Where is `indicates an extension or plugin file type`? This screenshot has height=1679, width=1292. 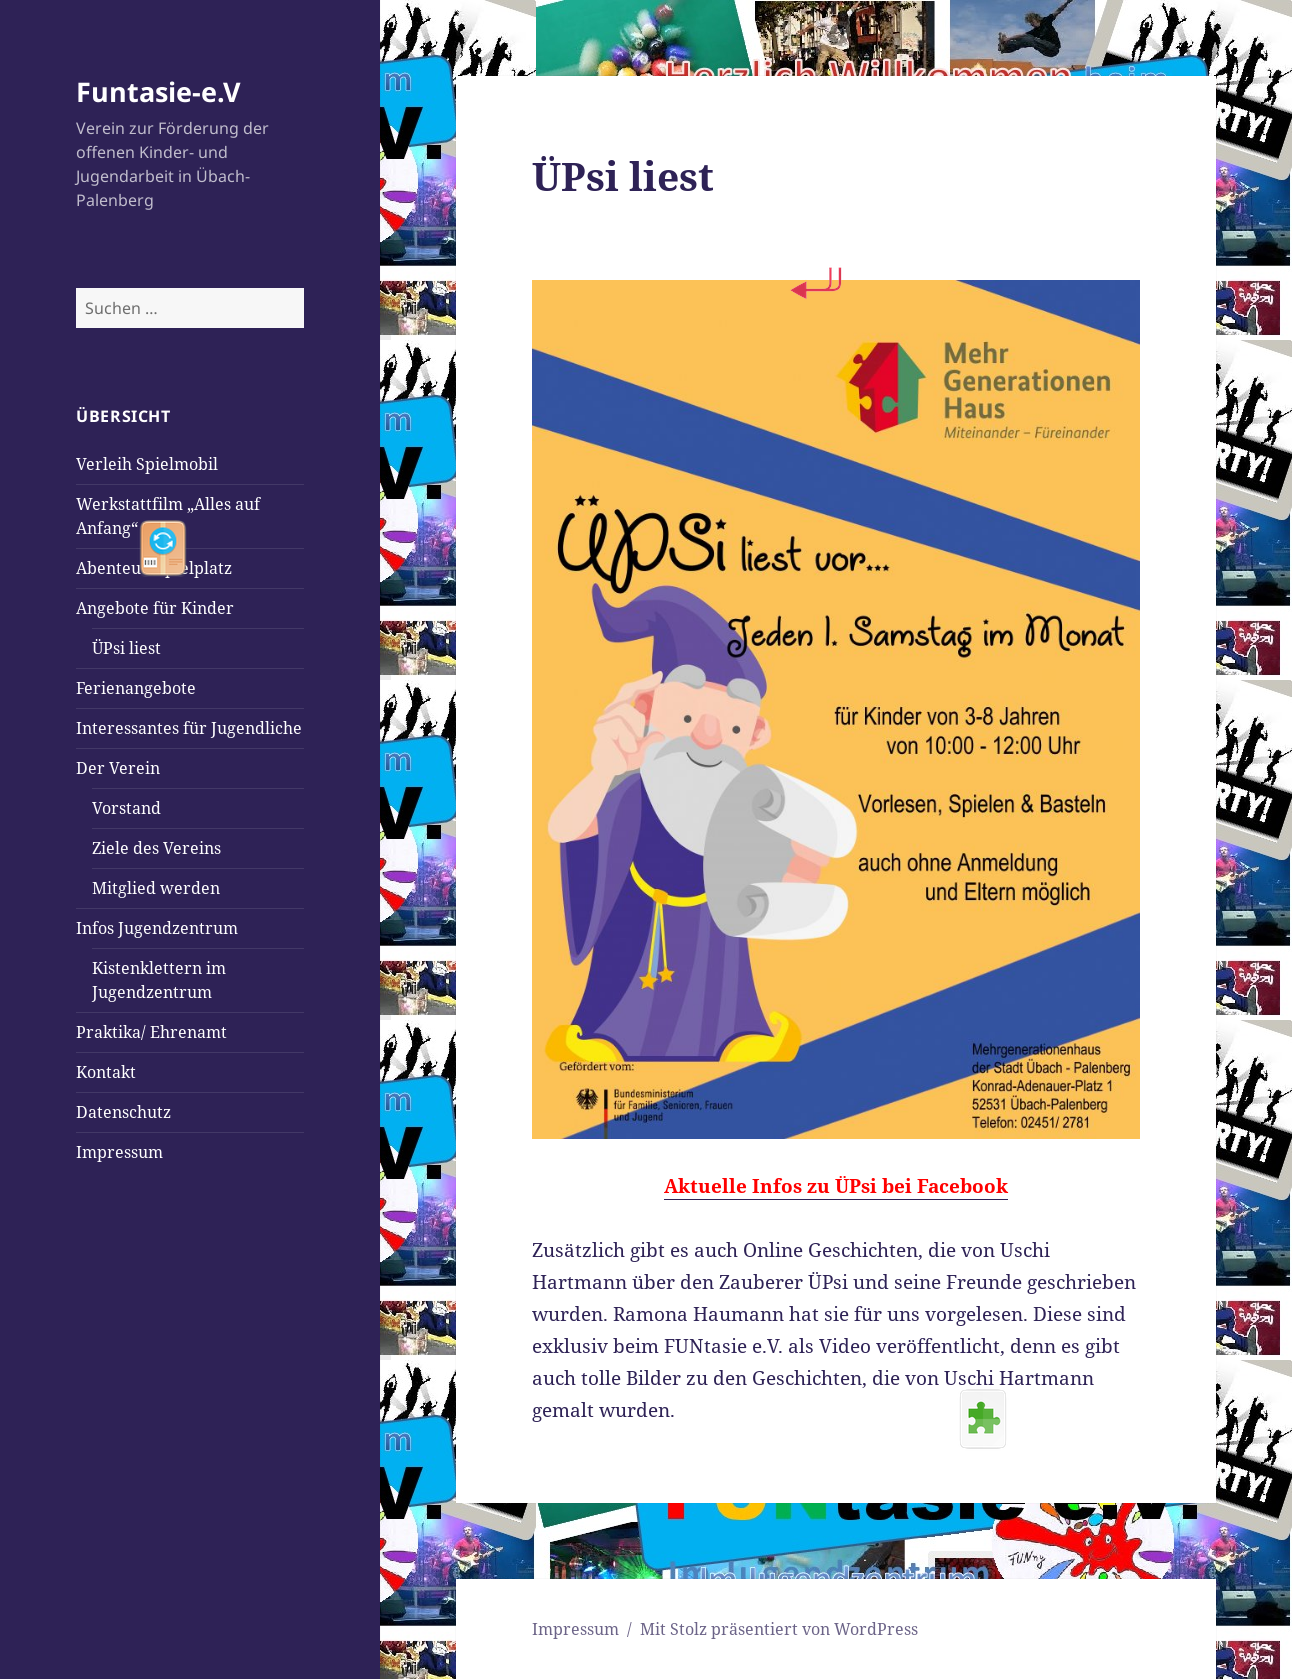 indicates an extension or plugin file type is located at coordinates (983, 1419).